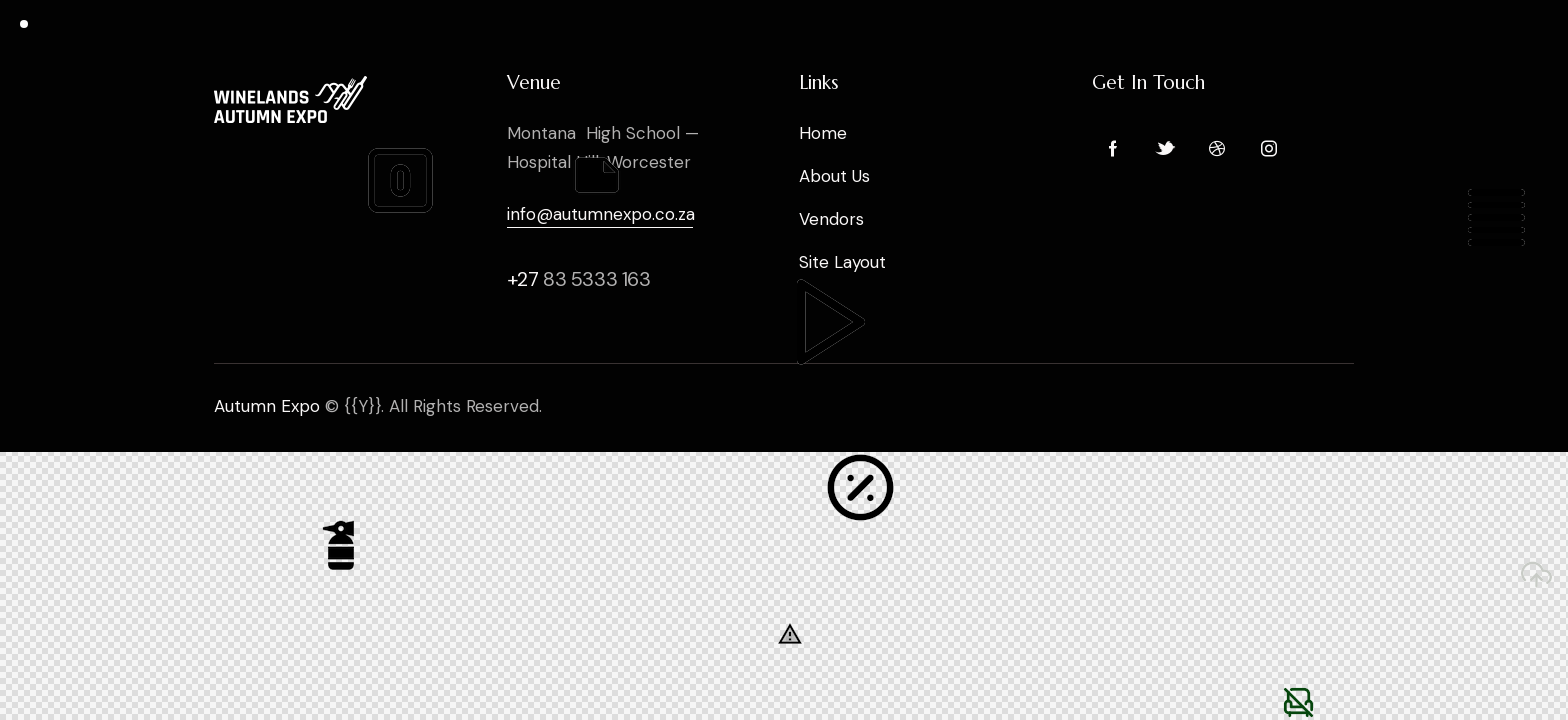 This screenshot has width=1568, height=720. I want to click on upload file to cloud storage, so click(1536, 574).